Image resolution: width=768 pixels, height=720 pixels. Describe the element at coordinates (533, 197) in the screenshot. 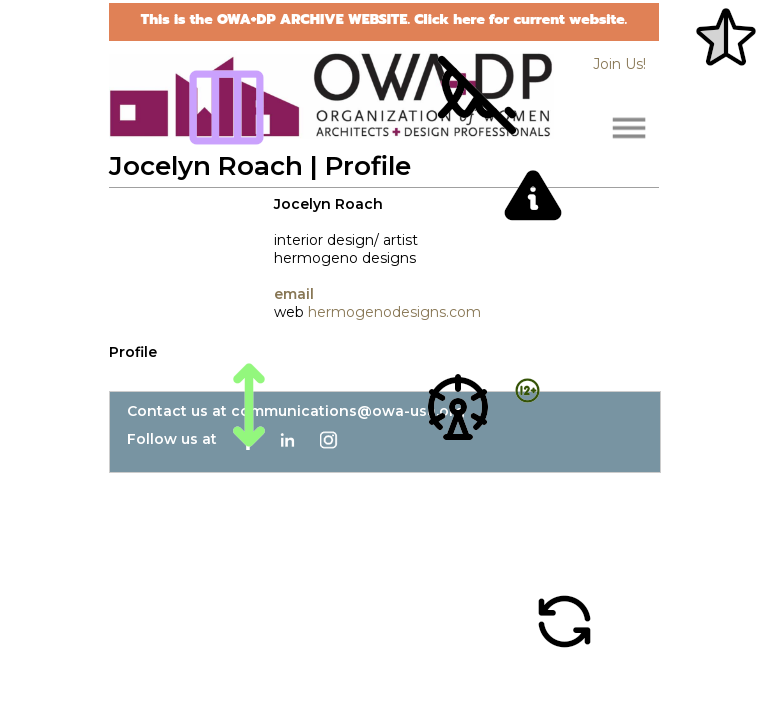

I see `view important information or notice` at that location.